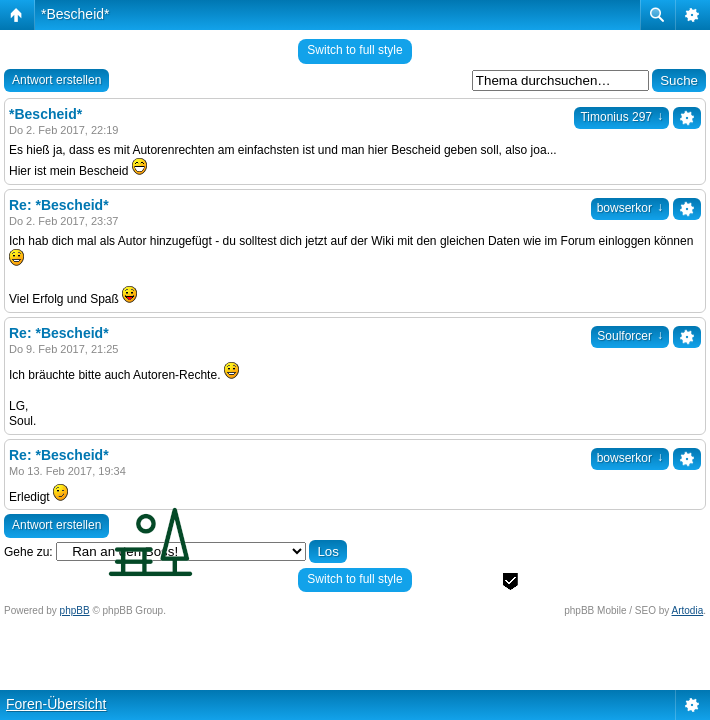 This screenshot has height=720, width=710. Describe the element at coordinates (510, 581) in the screenshot. I see `mark location as visited` at that location.